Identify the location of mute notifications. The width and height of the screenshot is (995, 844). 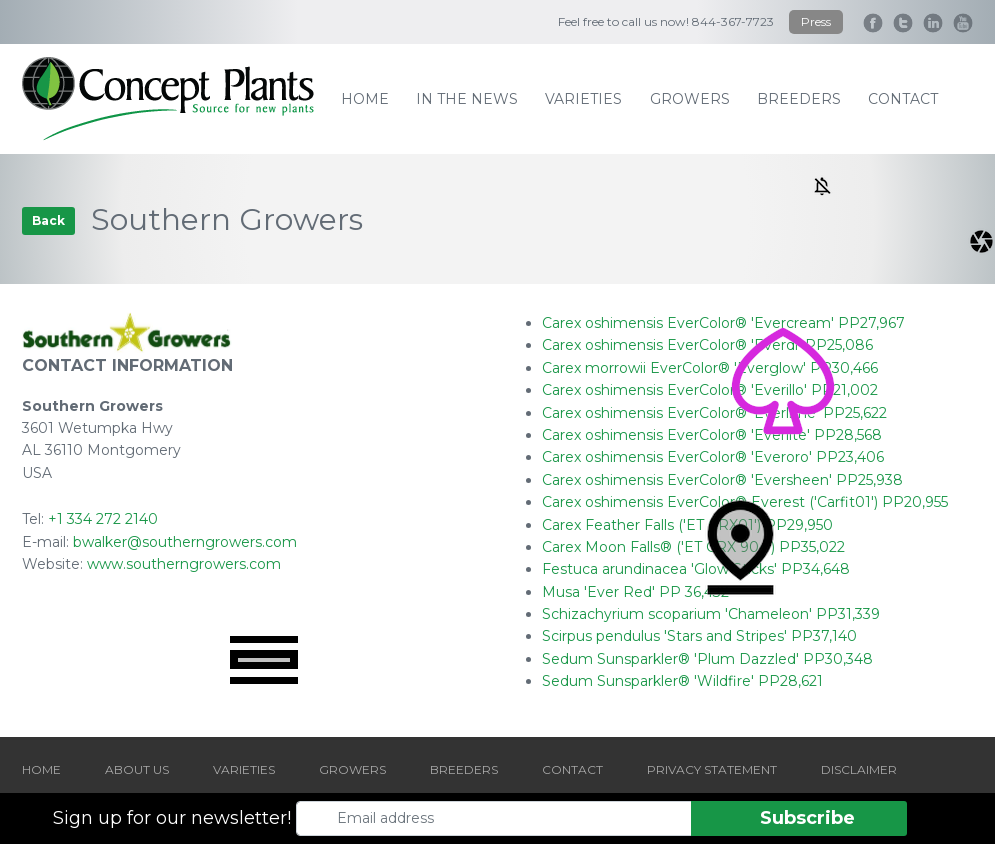
(822, 186).